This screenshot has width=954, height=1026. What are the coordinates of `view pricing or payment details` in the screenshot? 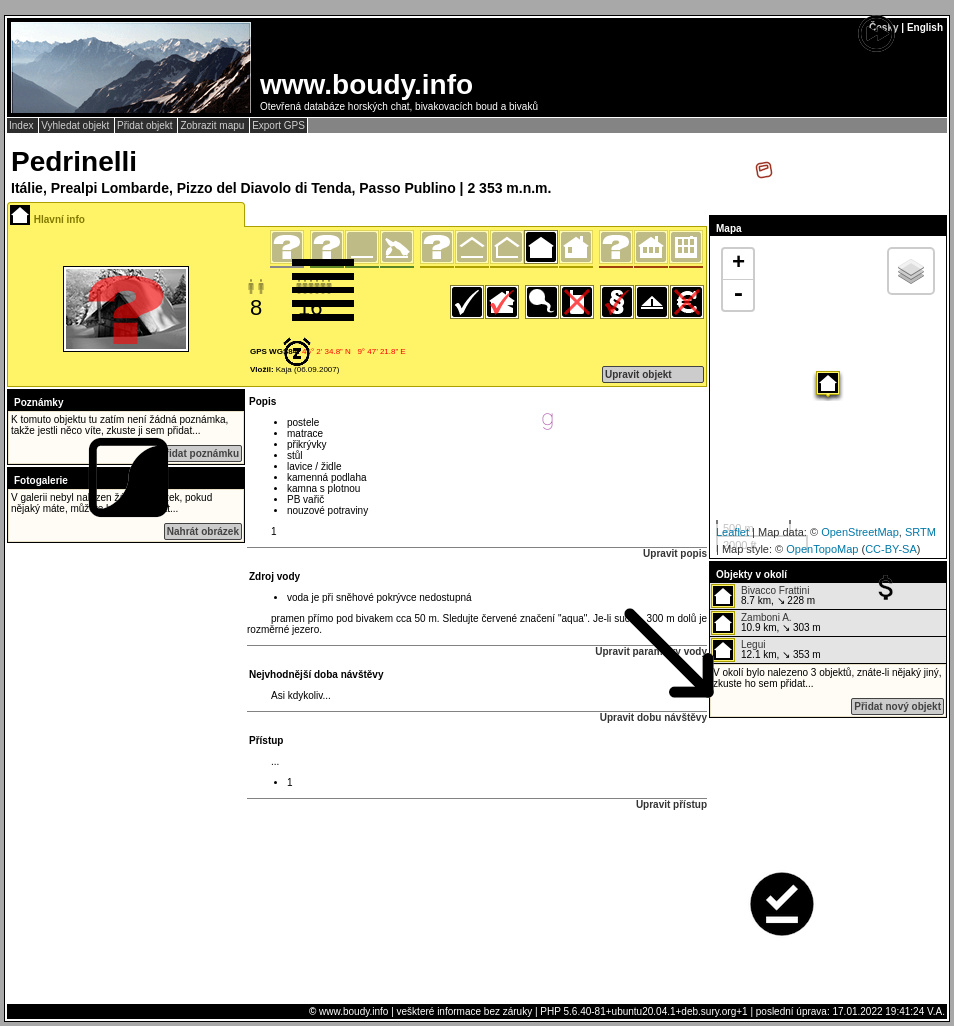 It's located at (886, 587).